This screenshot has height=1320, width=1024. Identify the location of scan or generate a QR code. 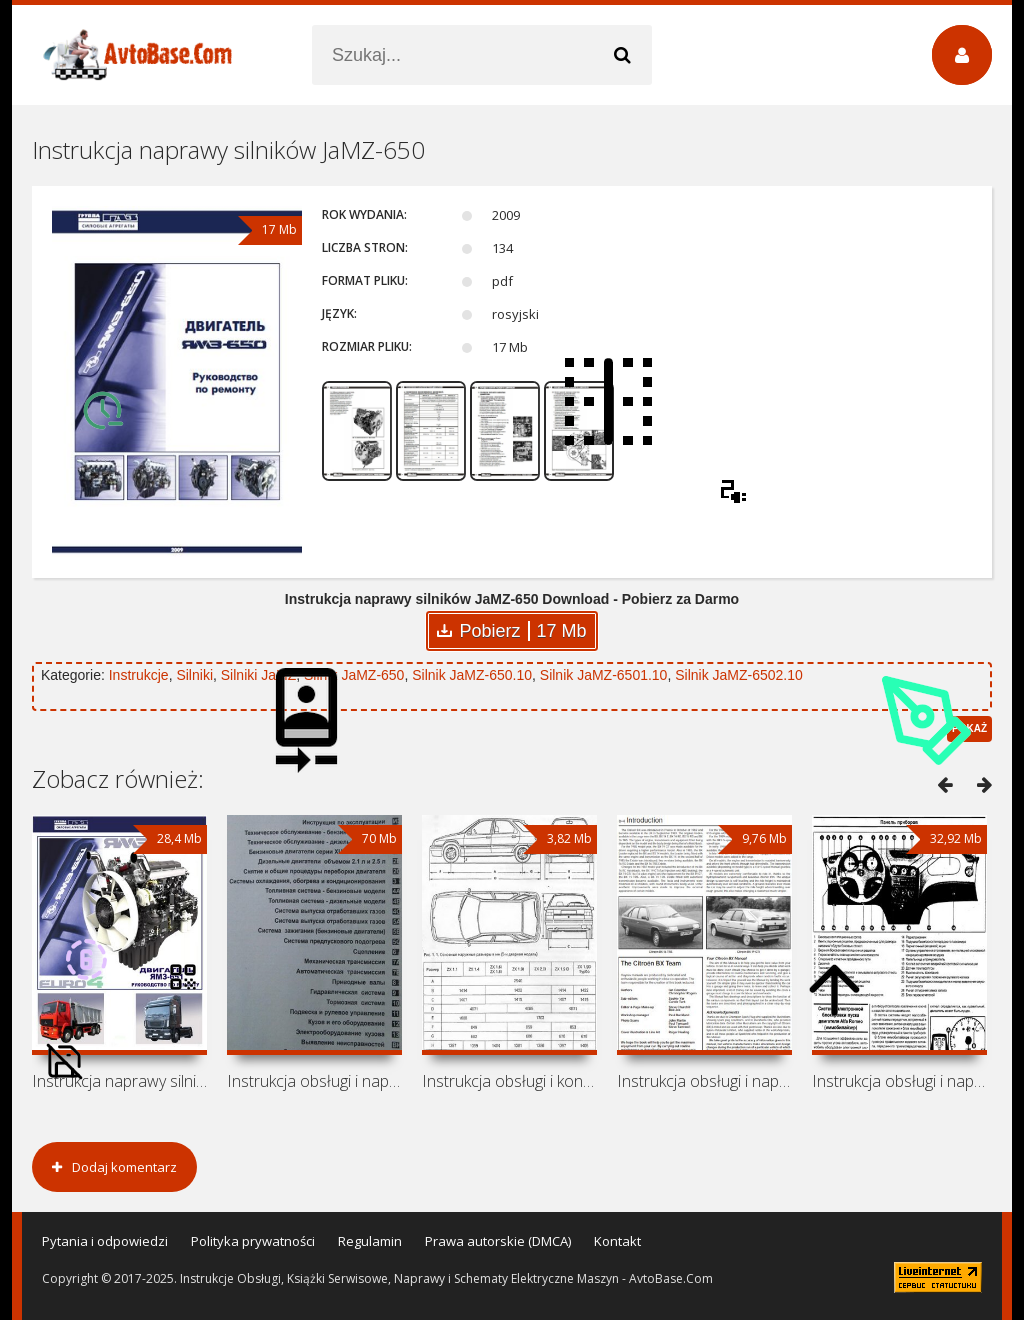
(183, 977).